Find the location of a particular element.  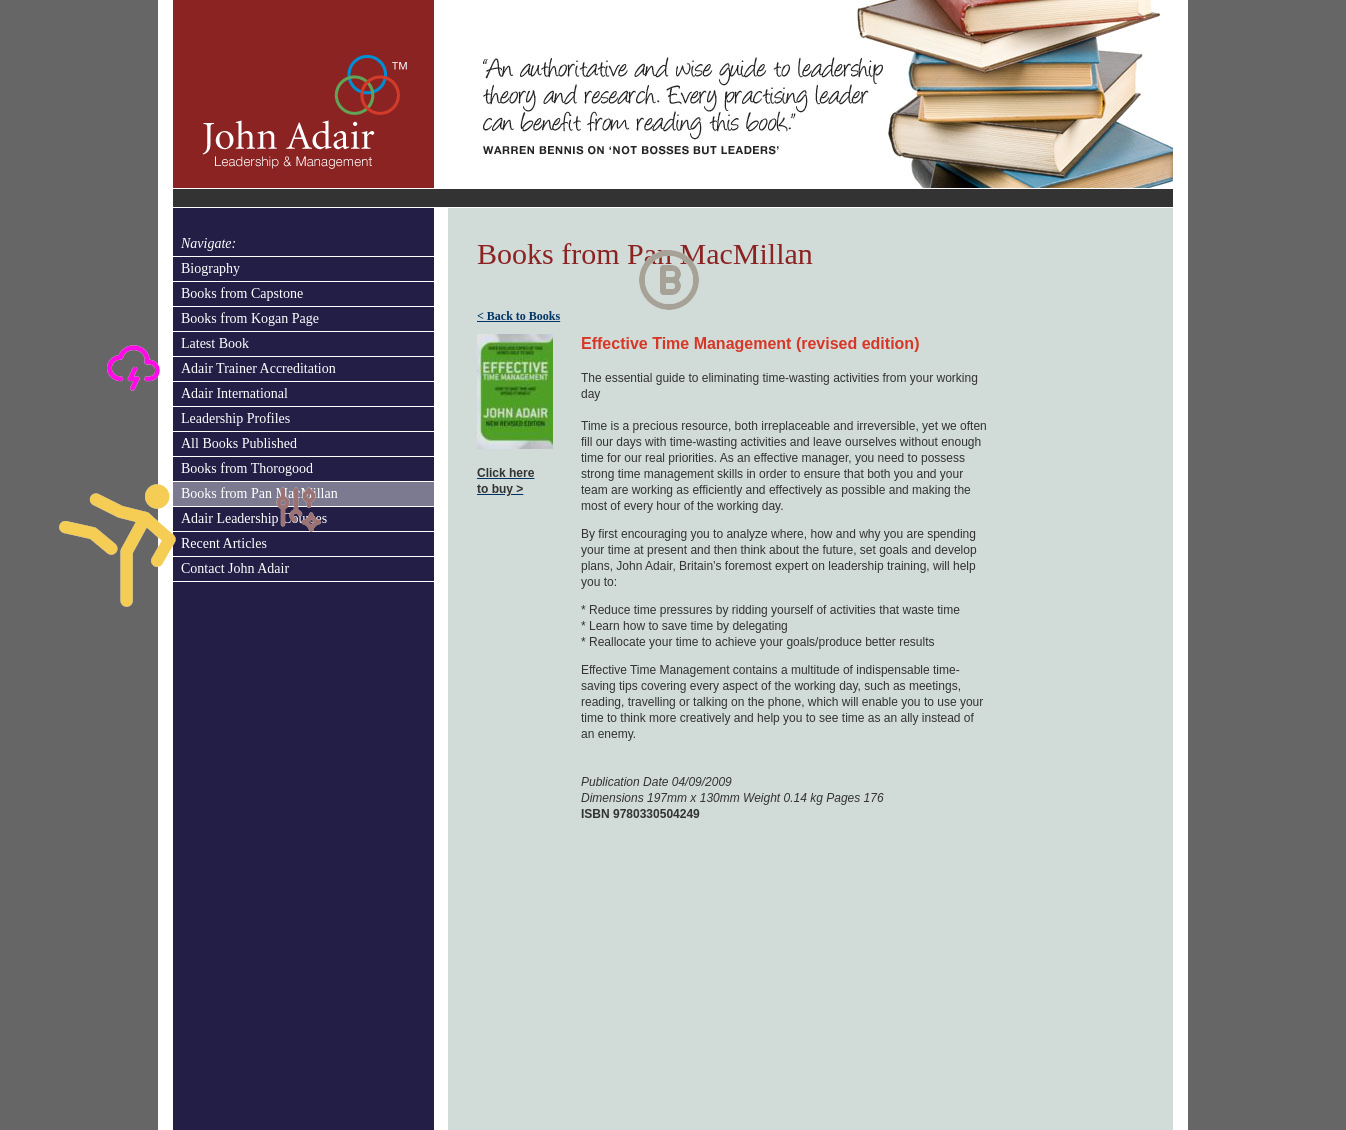

xbox controller B button indicator is located at coordinates (669, 280).